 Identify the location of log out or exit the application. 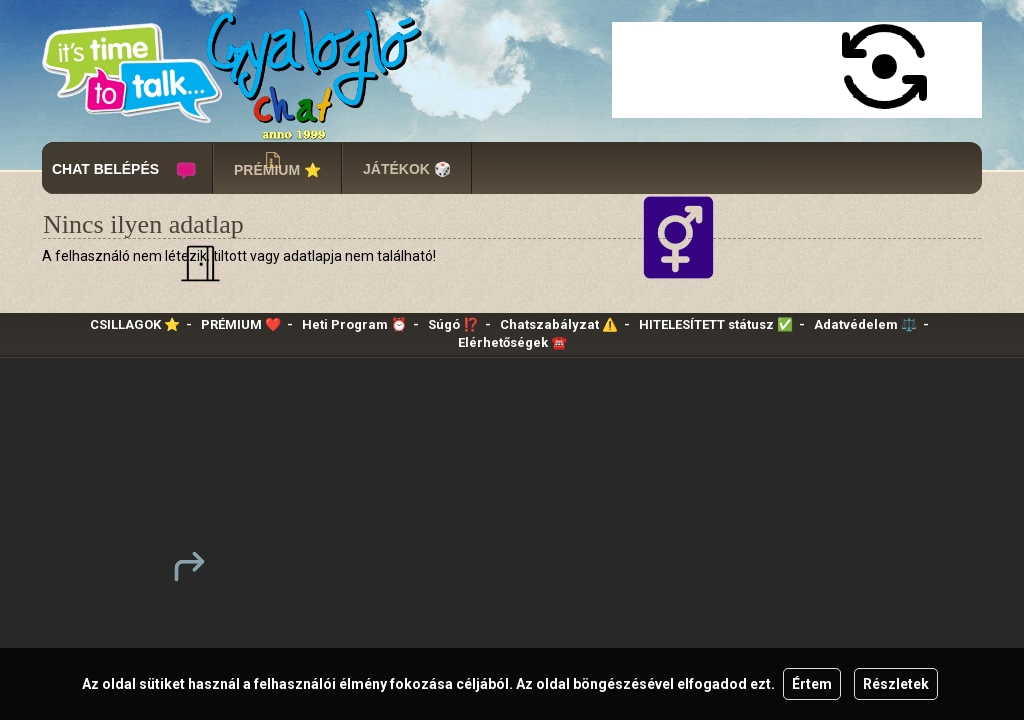
(200, 263).